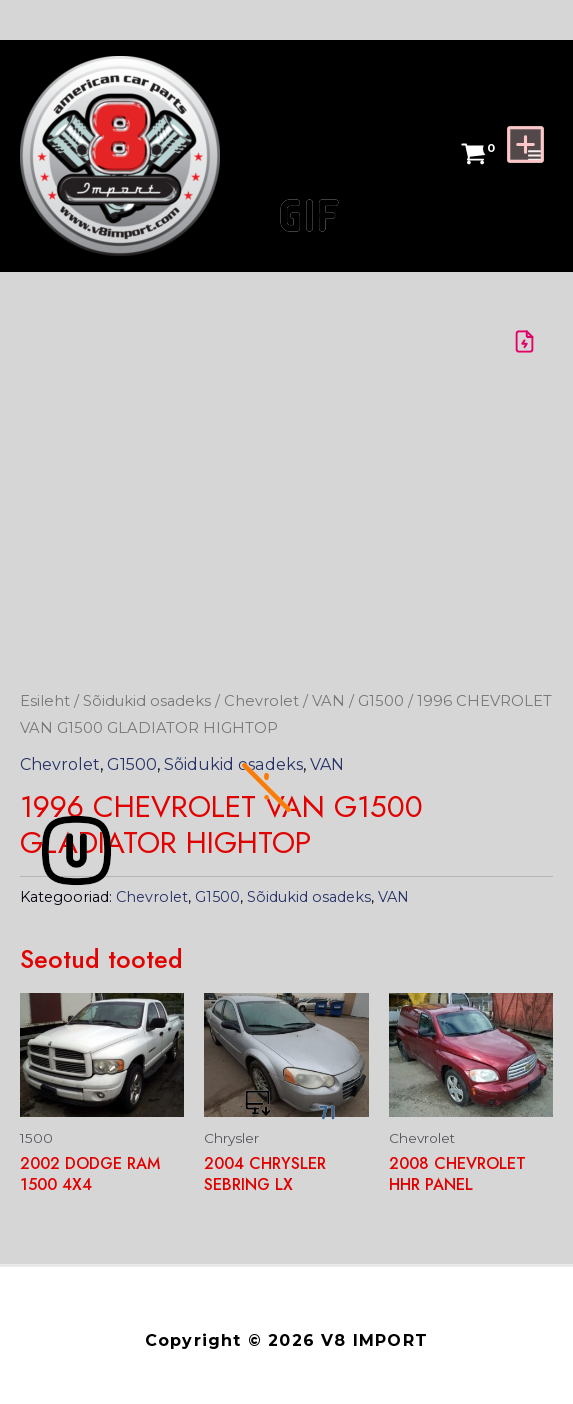 The width and height of the screenshot is (573, 1404). Describe the element at coordinates (76, 850) in the screenshot. I see `indicates an item starting with the letter U` at that location.